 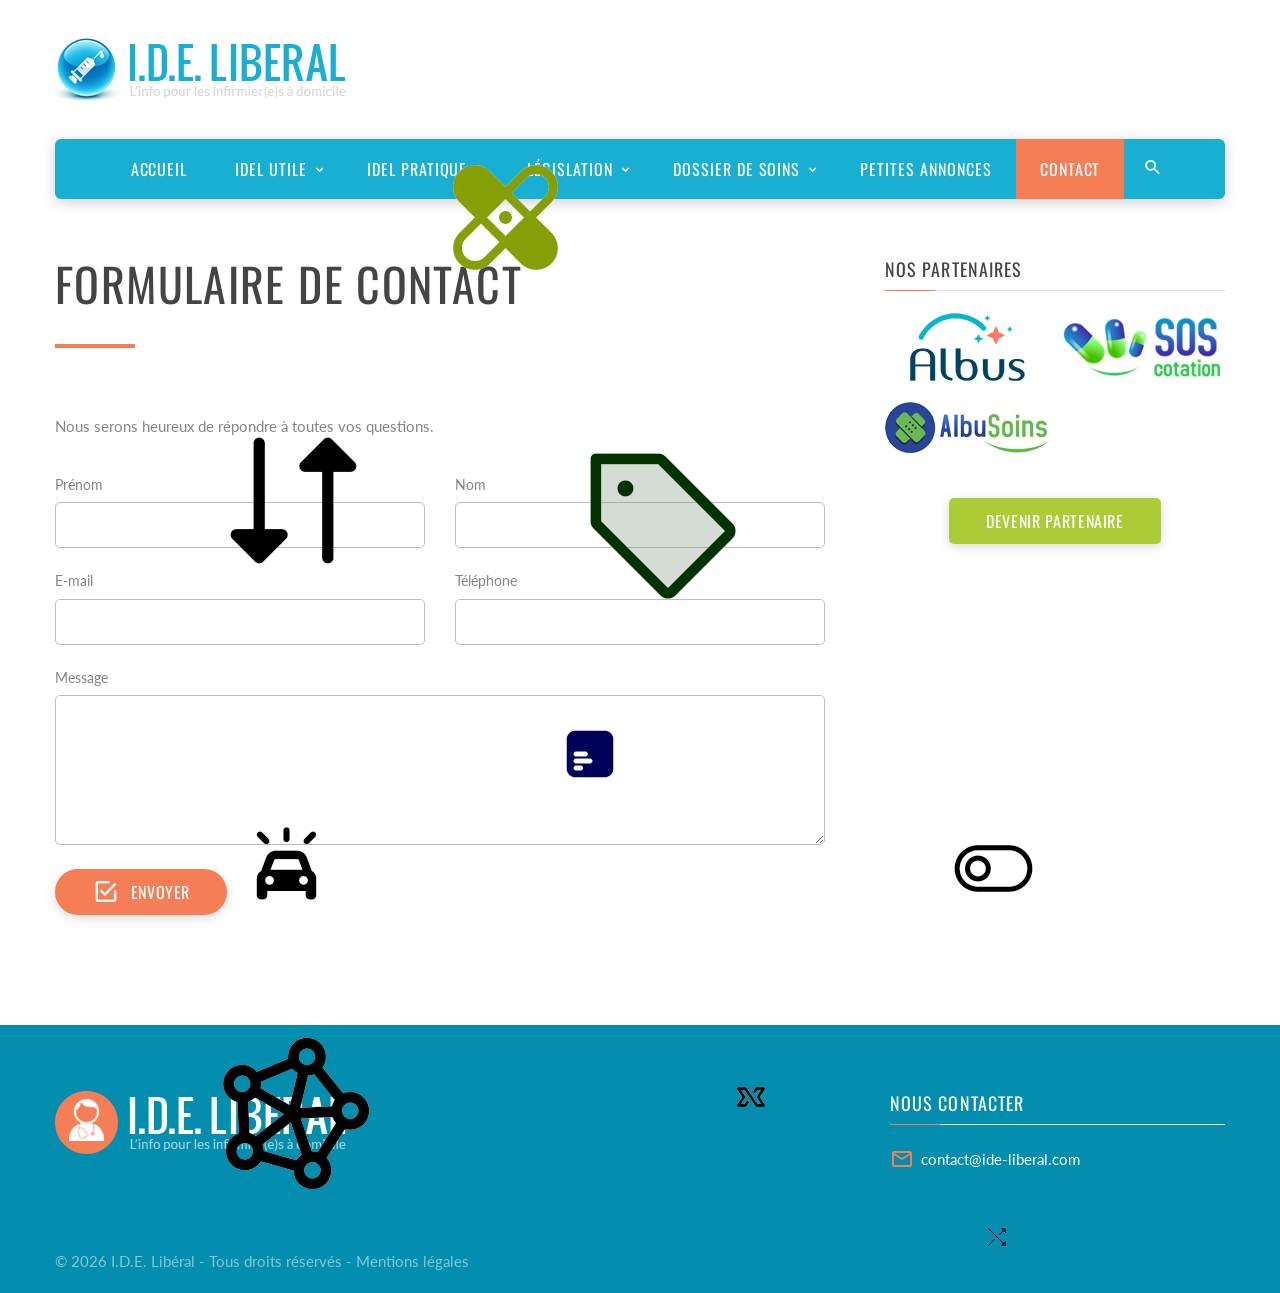 What do you see at coordinates (293, 1113) in the screenshot?
I see `connect to the fediverse network` at bounding box center [293, 1113].